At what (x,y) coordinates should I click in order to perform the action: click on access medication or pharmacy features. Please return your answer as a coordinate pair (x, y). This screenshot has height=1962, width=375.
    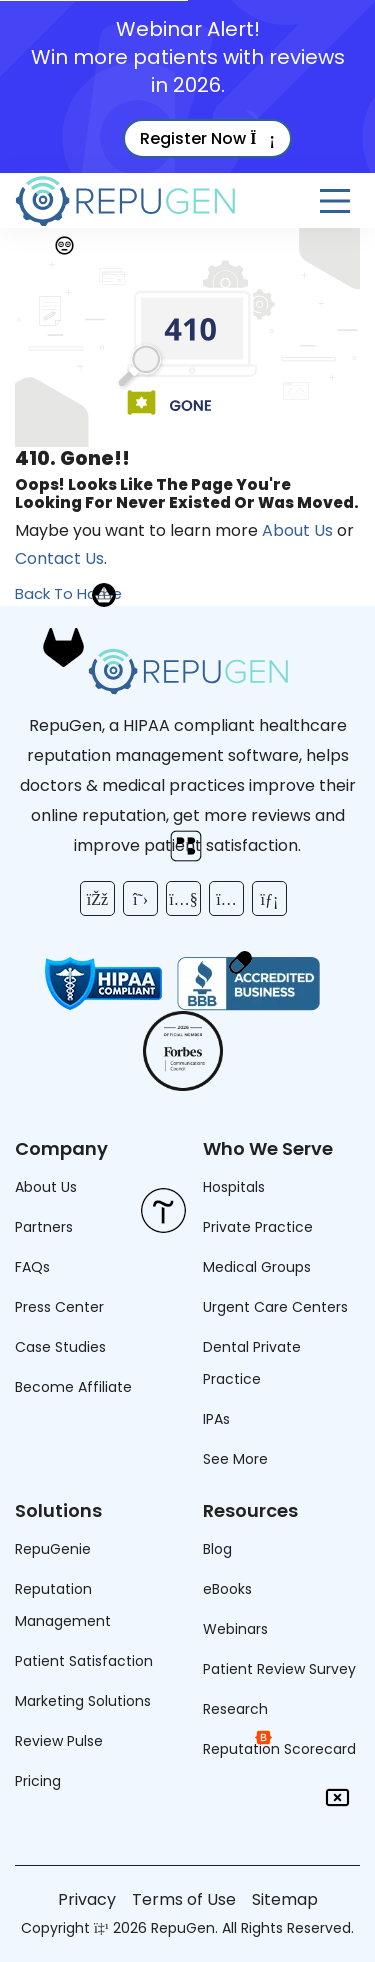
    Looking at the image, I should click on (240, 962).